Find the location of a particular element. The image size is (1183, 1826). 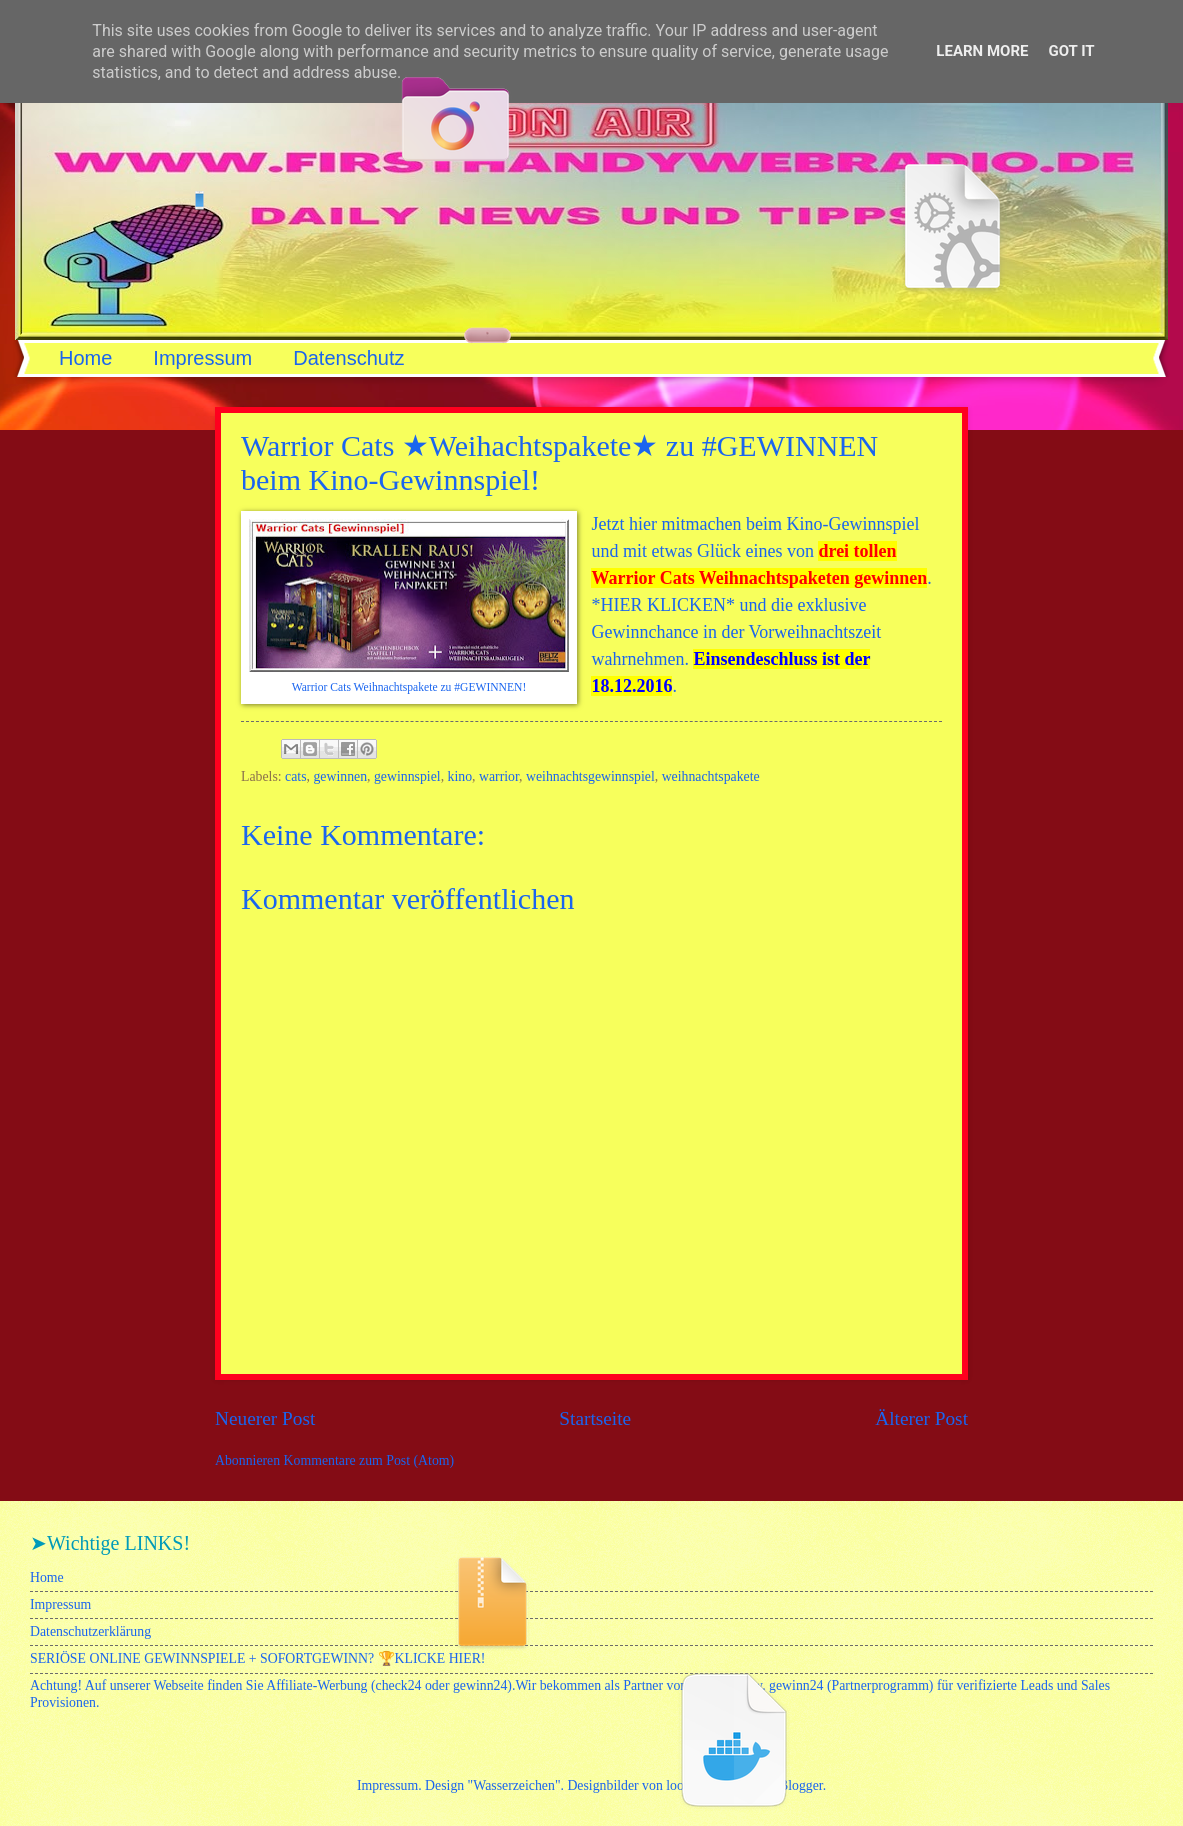

a dockerfile or docker configuration file is located at coordinates (734, 1740).